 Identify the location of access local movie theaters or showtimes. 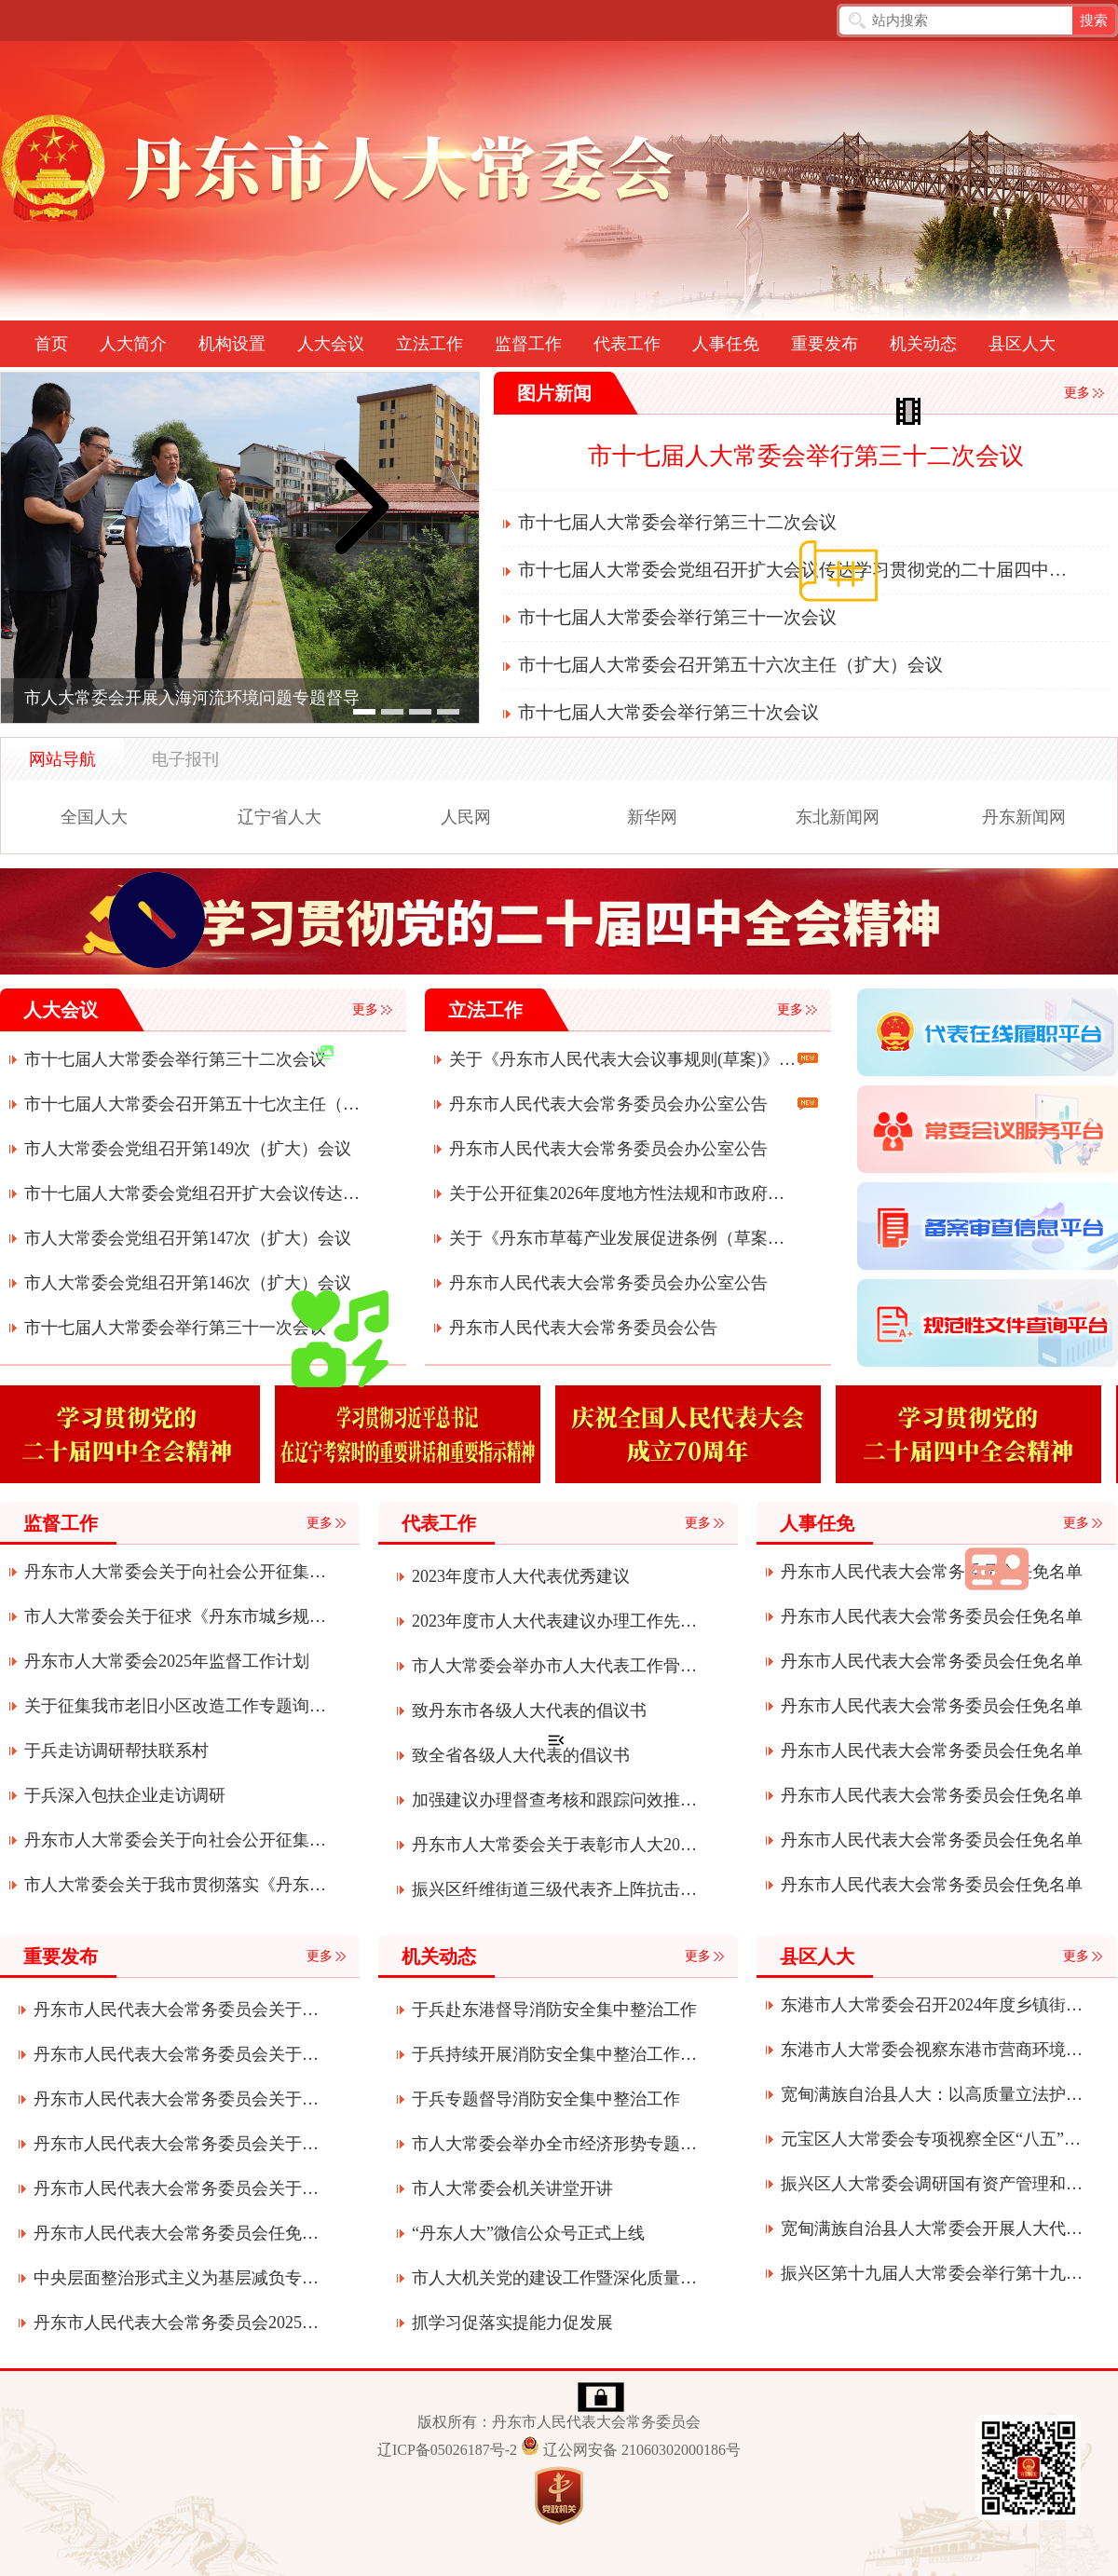
(908, 411).